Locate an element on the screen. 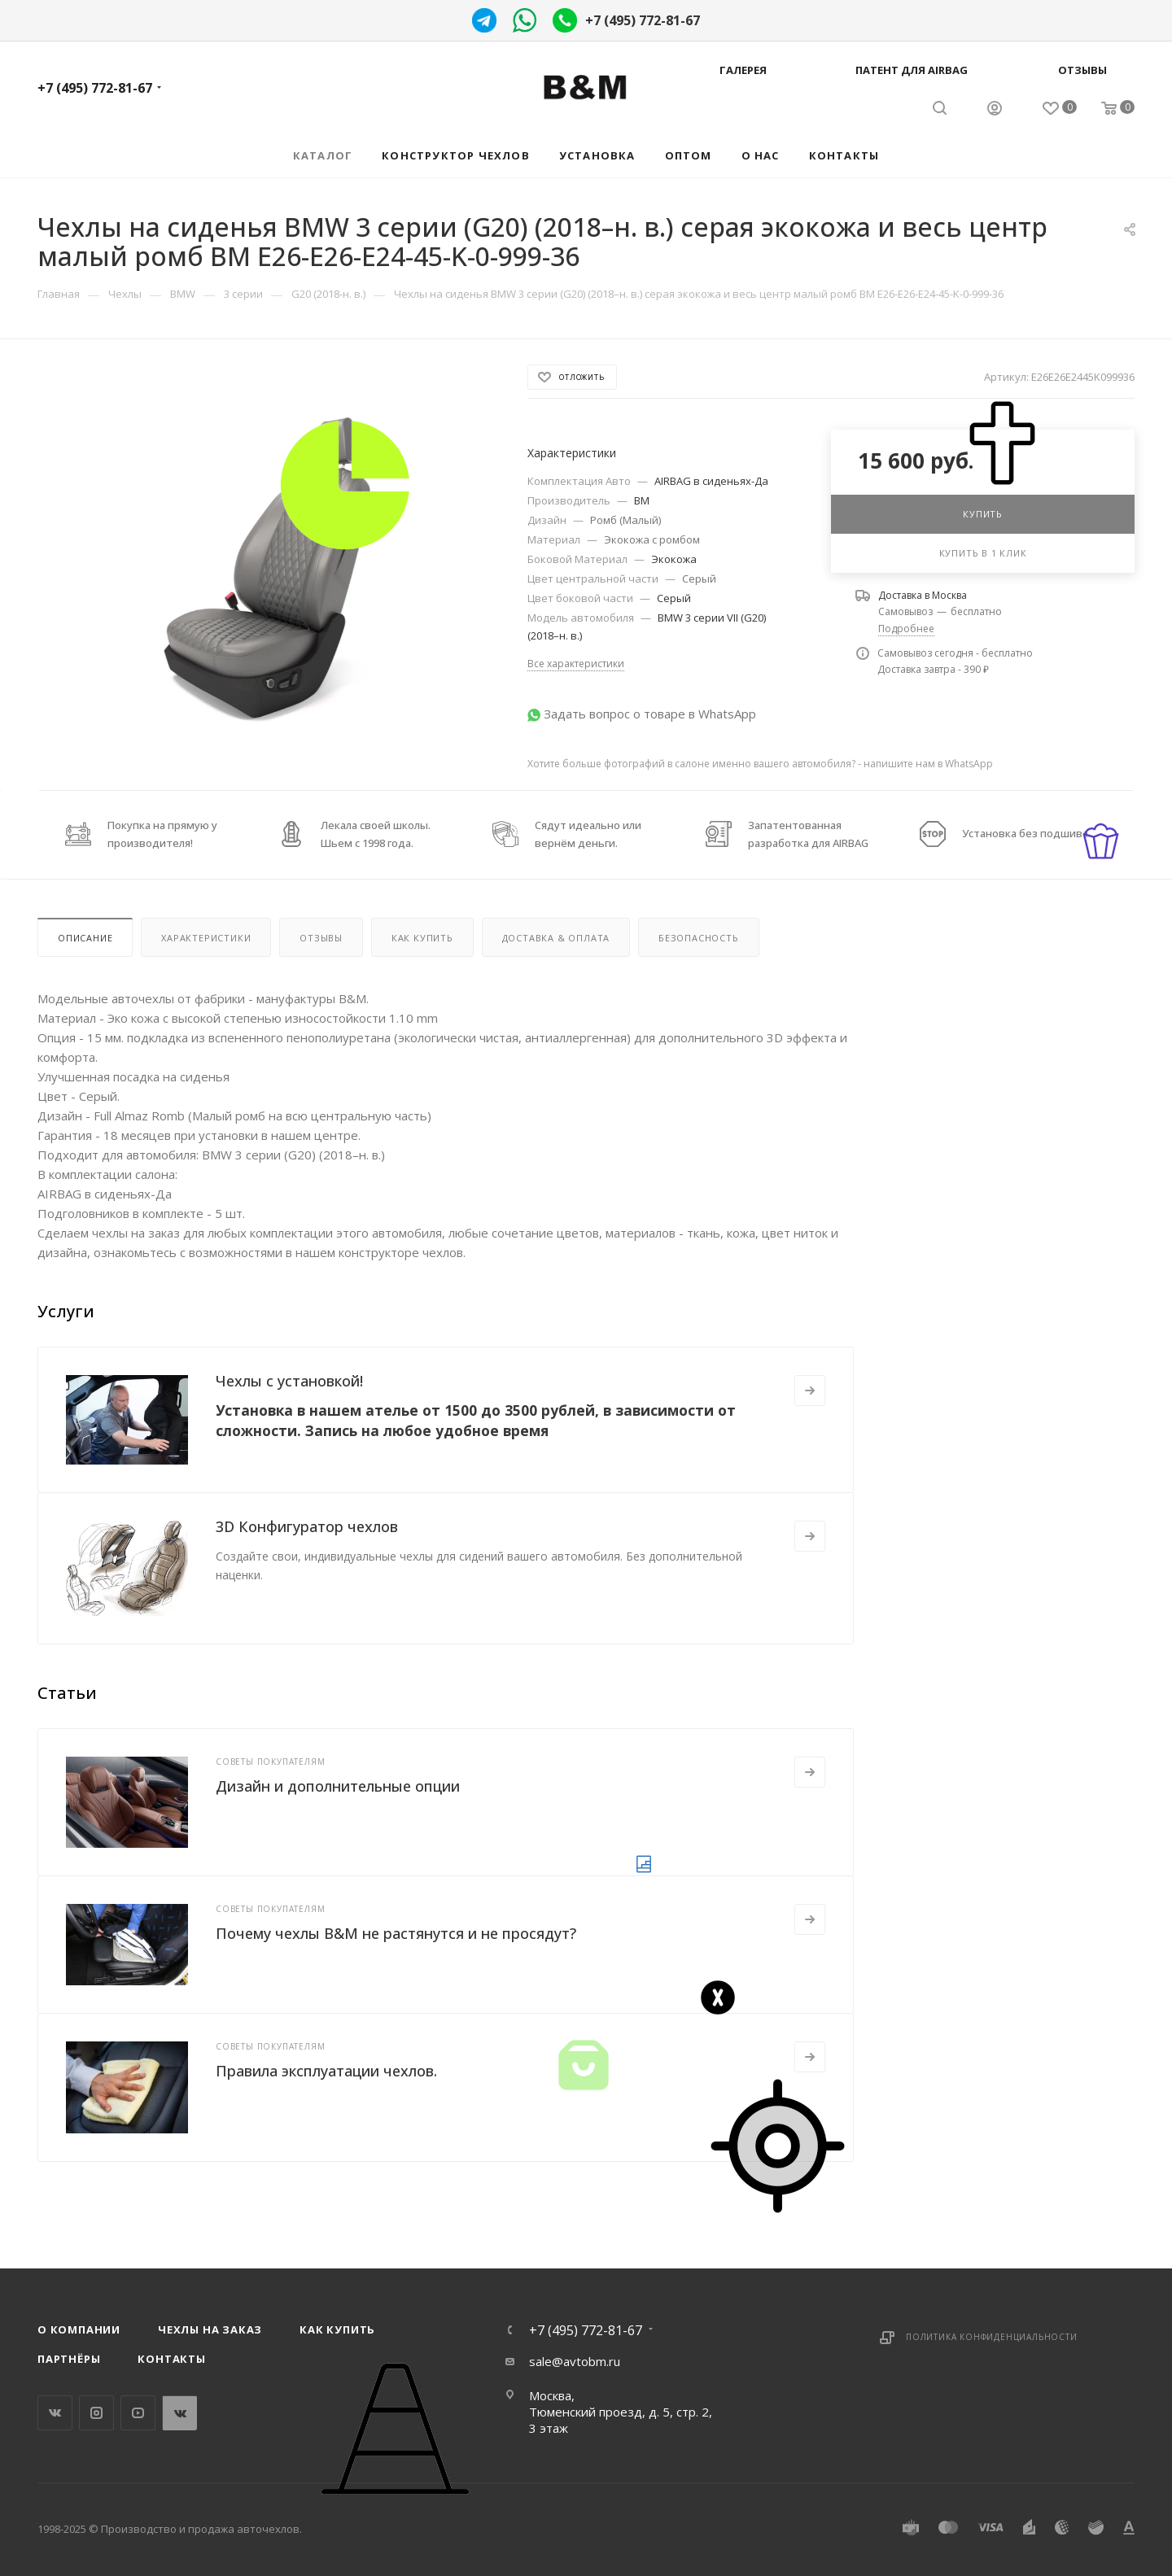 The width and height of the screenshot is (1172, 2576). view your shopping bag is located at coordinates (584, 2065).